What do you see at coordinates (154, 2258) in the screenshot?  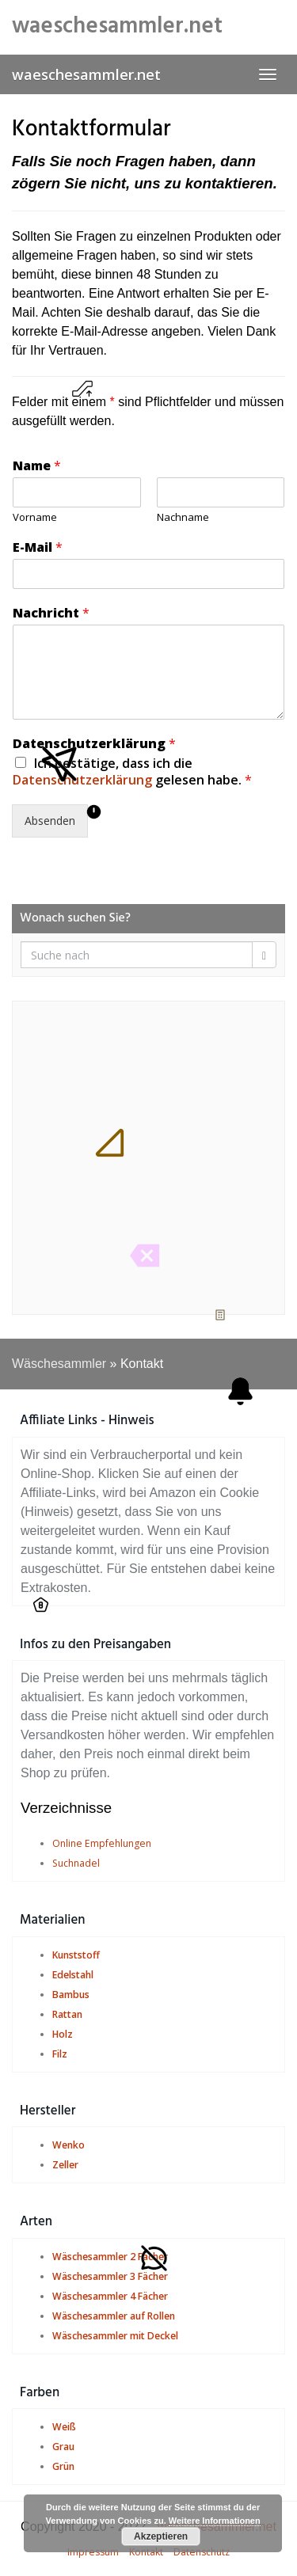 I see `messaging is disabled or unavailable` at bounding box center [154, 2258].